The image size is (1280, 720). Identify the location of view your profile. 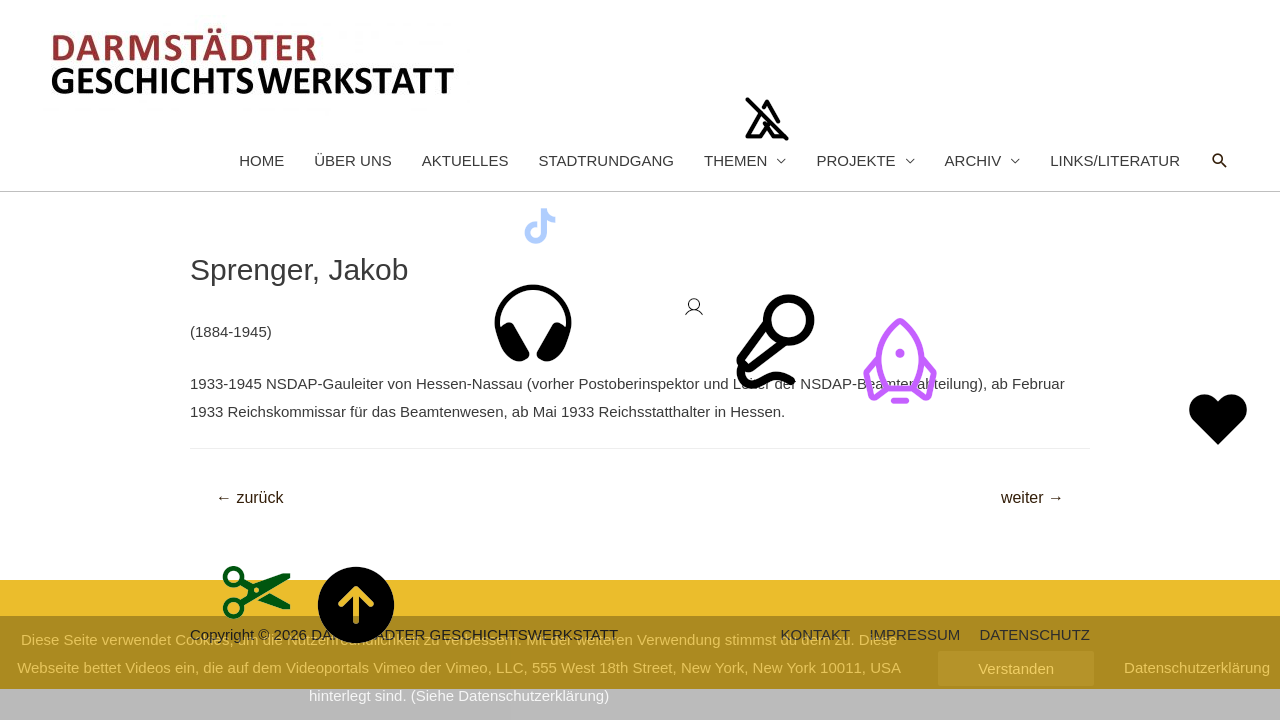
(694, 307).